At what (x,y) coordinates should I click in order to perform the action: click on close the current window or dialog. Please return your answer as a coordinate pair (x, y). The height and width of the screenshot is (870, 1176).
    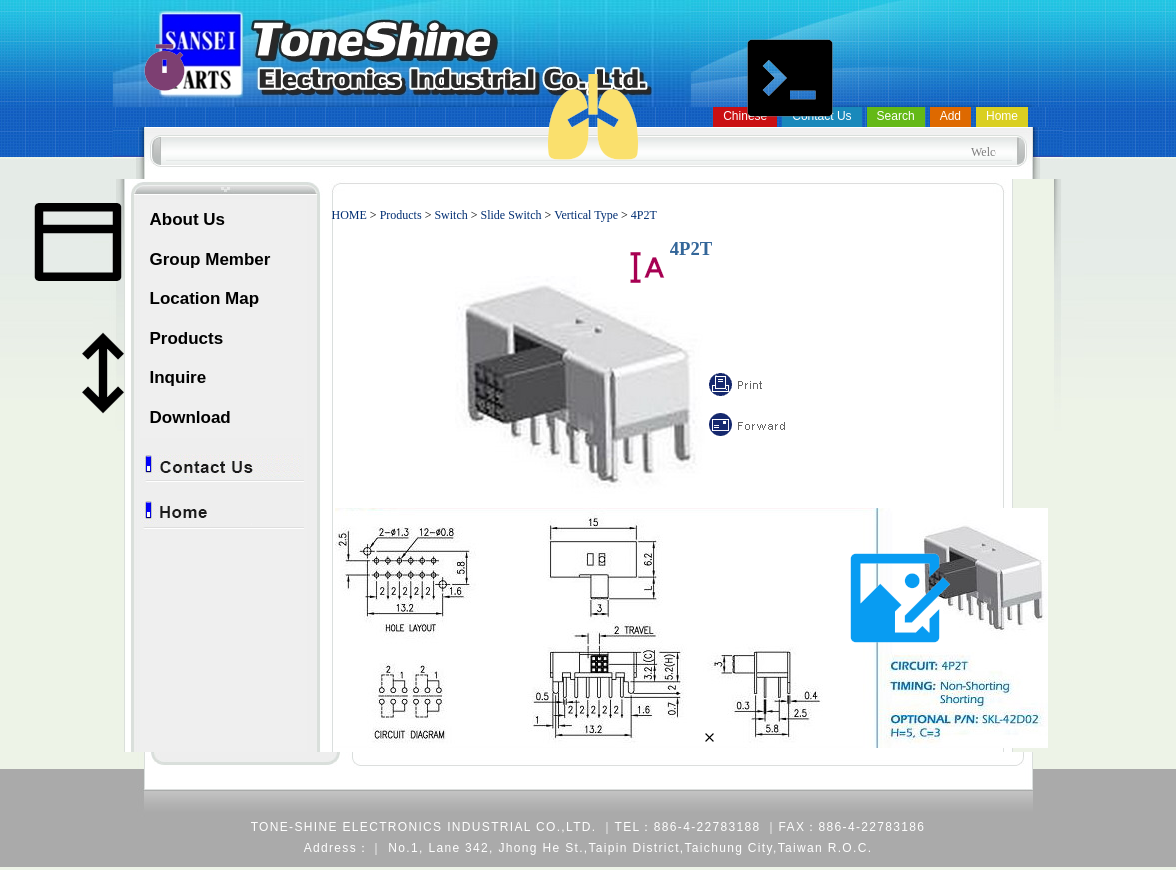
    Looking at the image, I should click on (709, 737).